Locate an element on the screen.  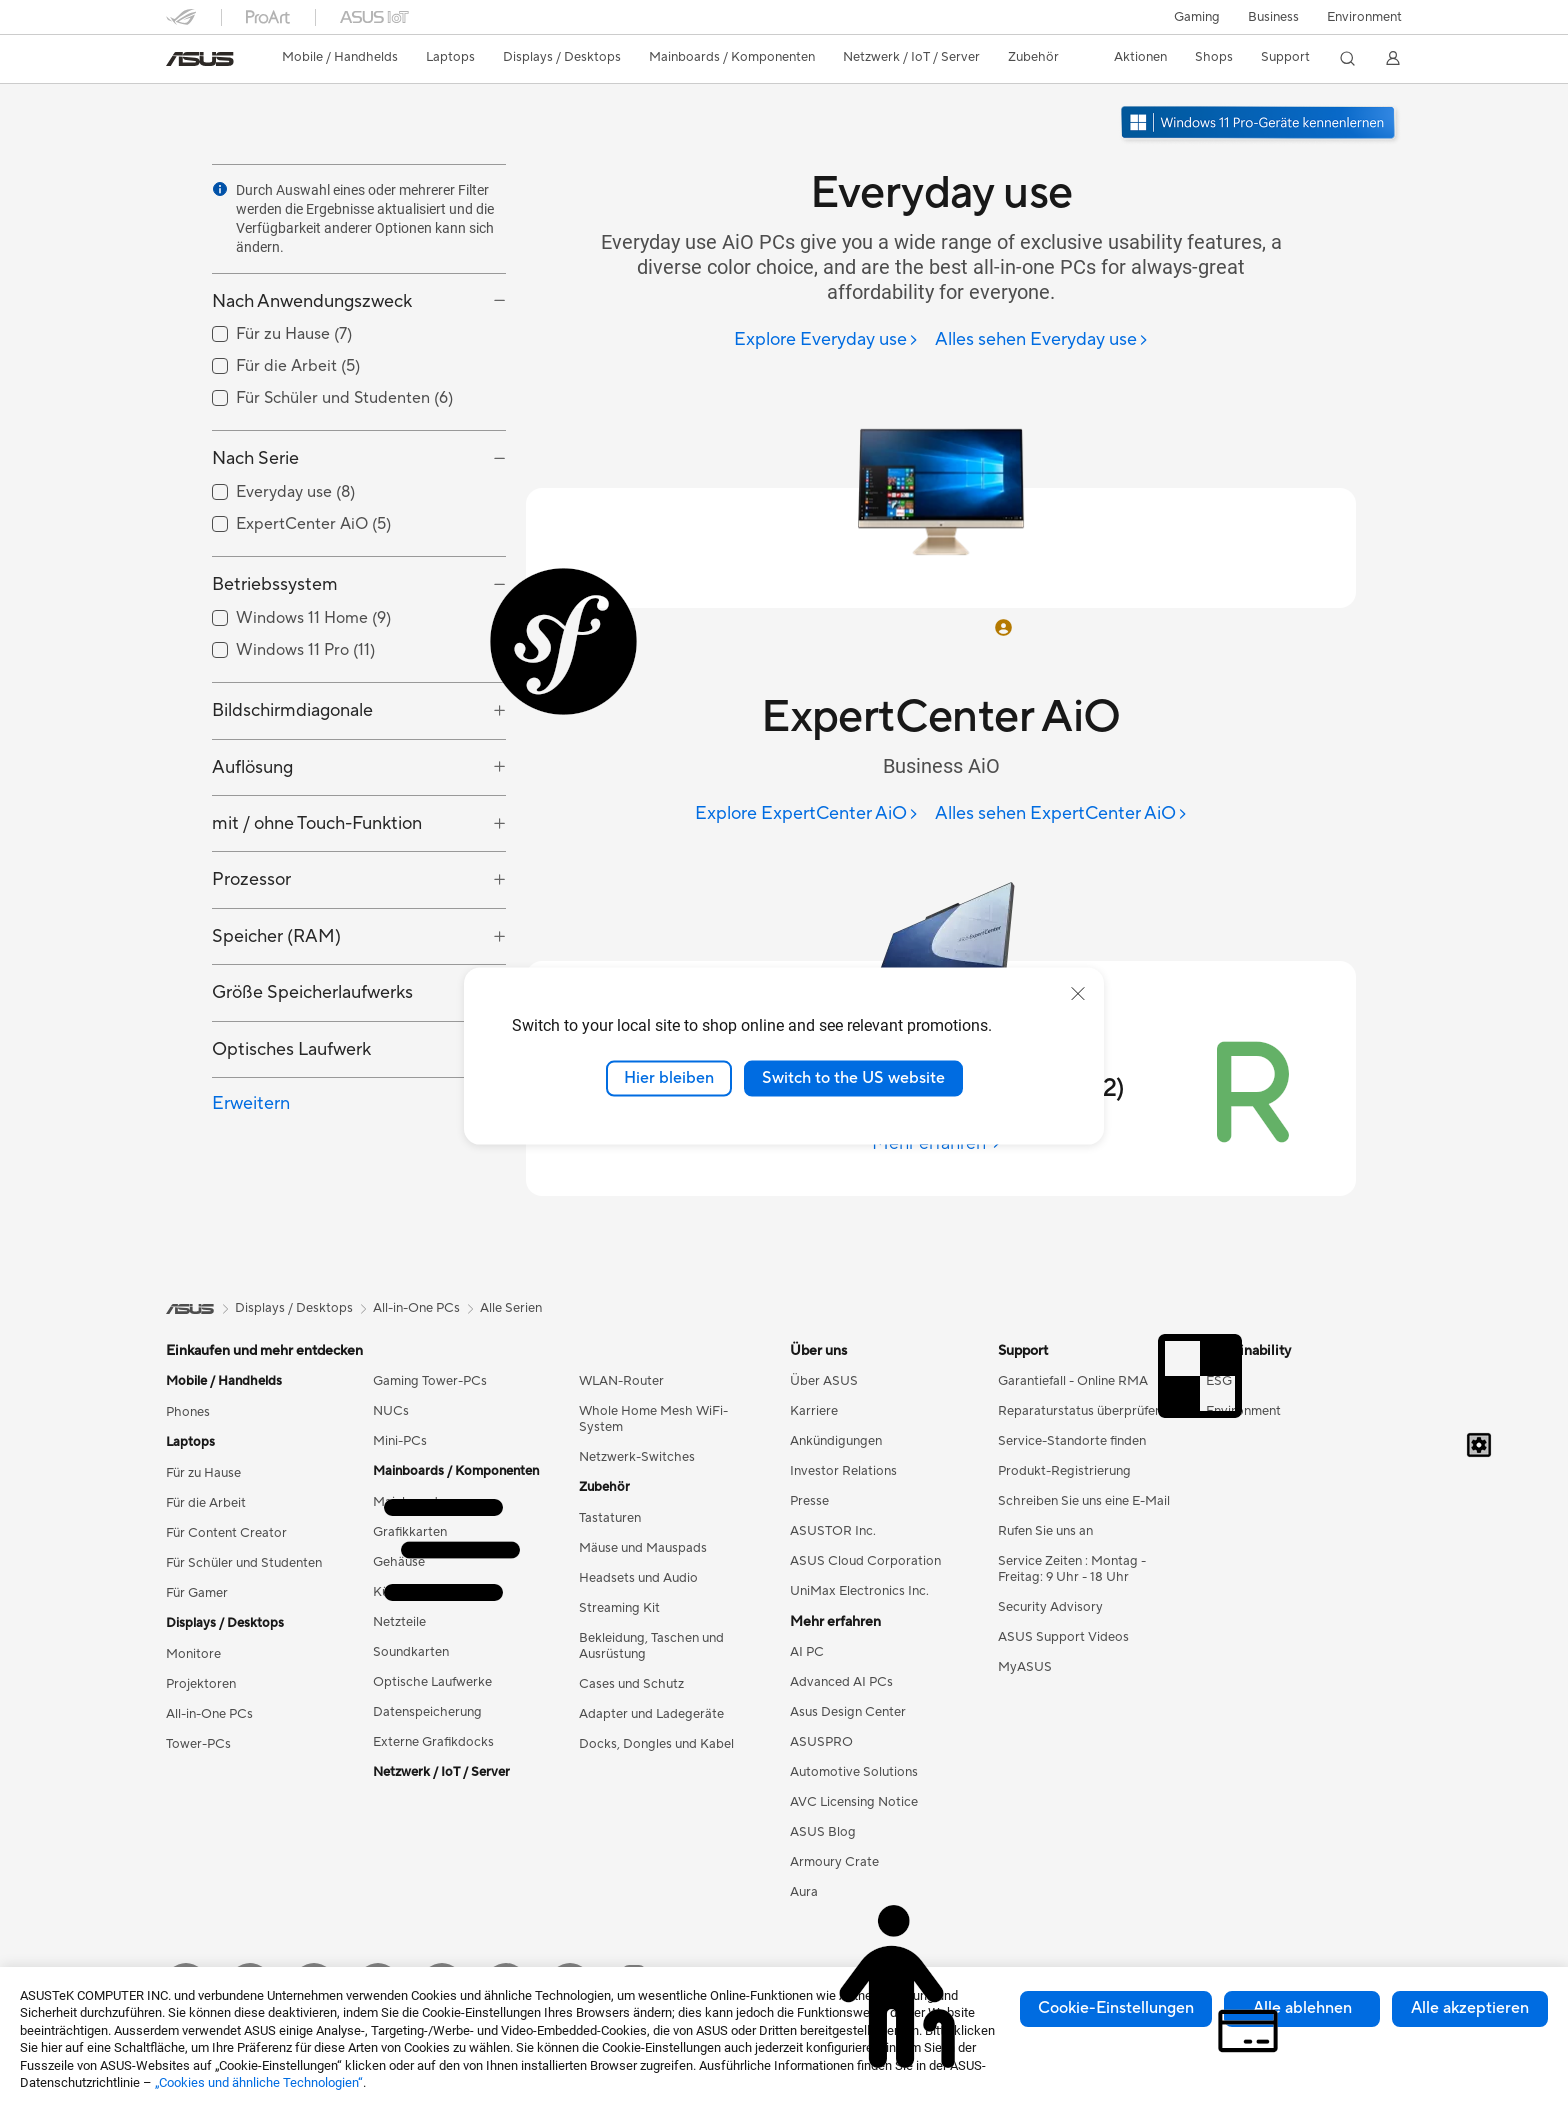
indicates transparency in image editing software is located at coordinates (1200, 1376).